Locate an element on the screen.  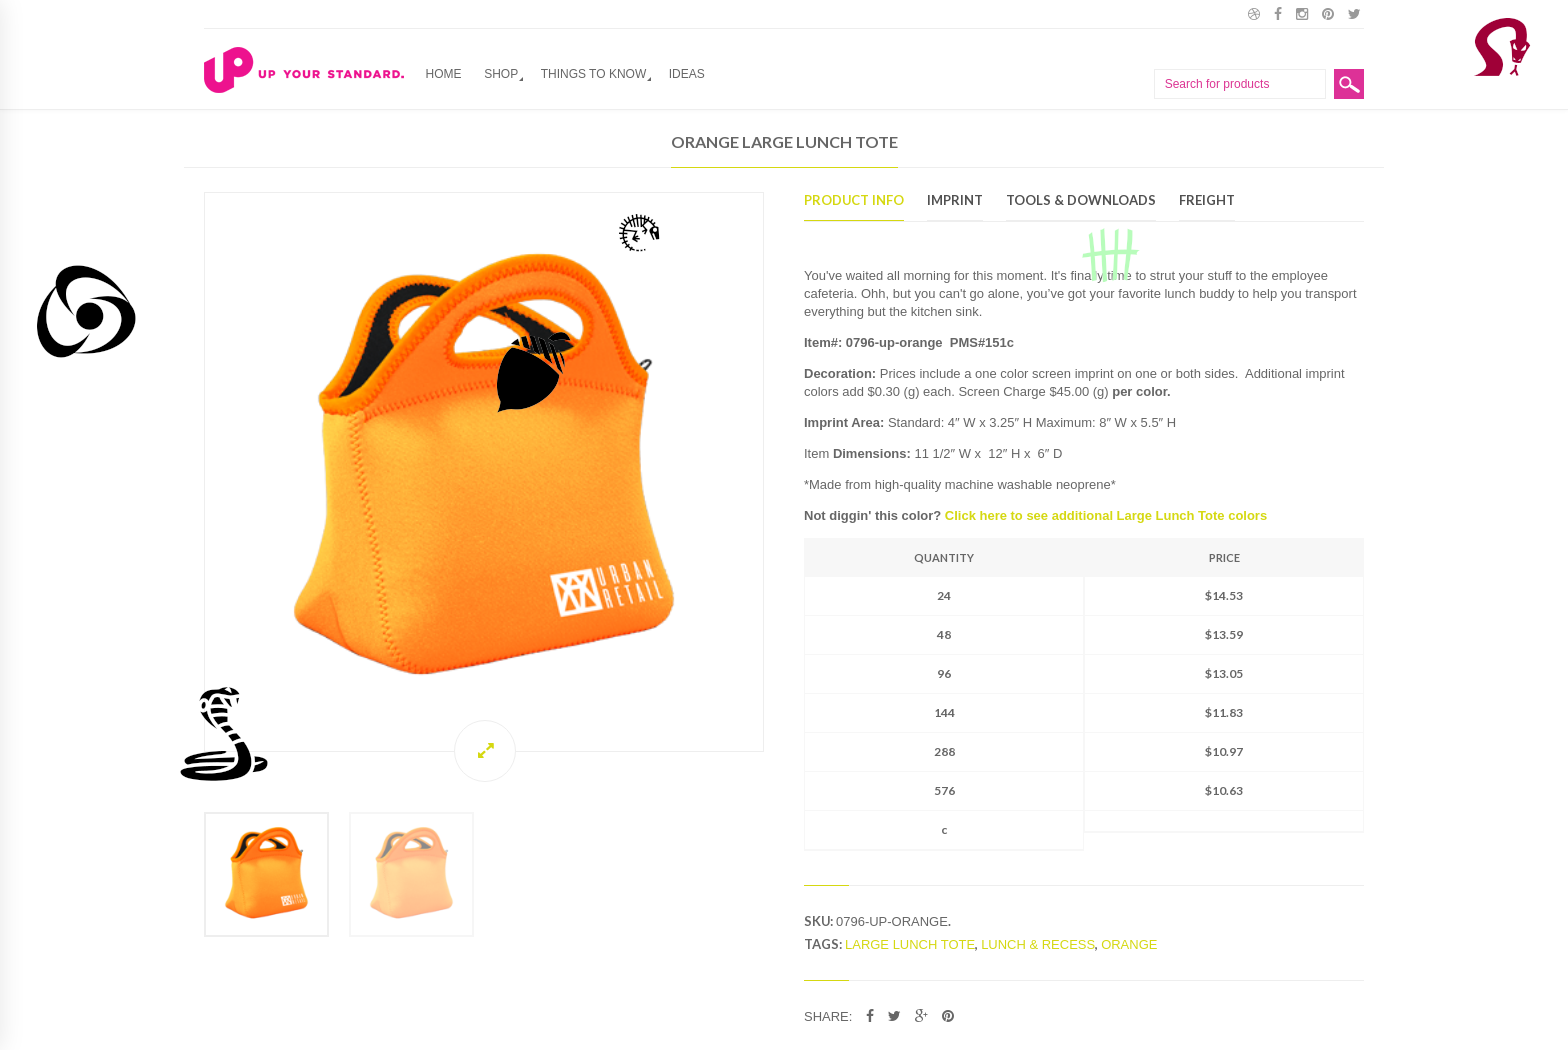
cobra or snake character icon in a game interface is located at coordinates (224, 734).